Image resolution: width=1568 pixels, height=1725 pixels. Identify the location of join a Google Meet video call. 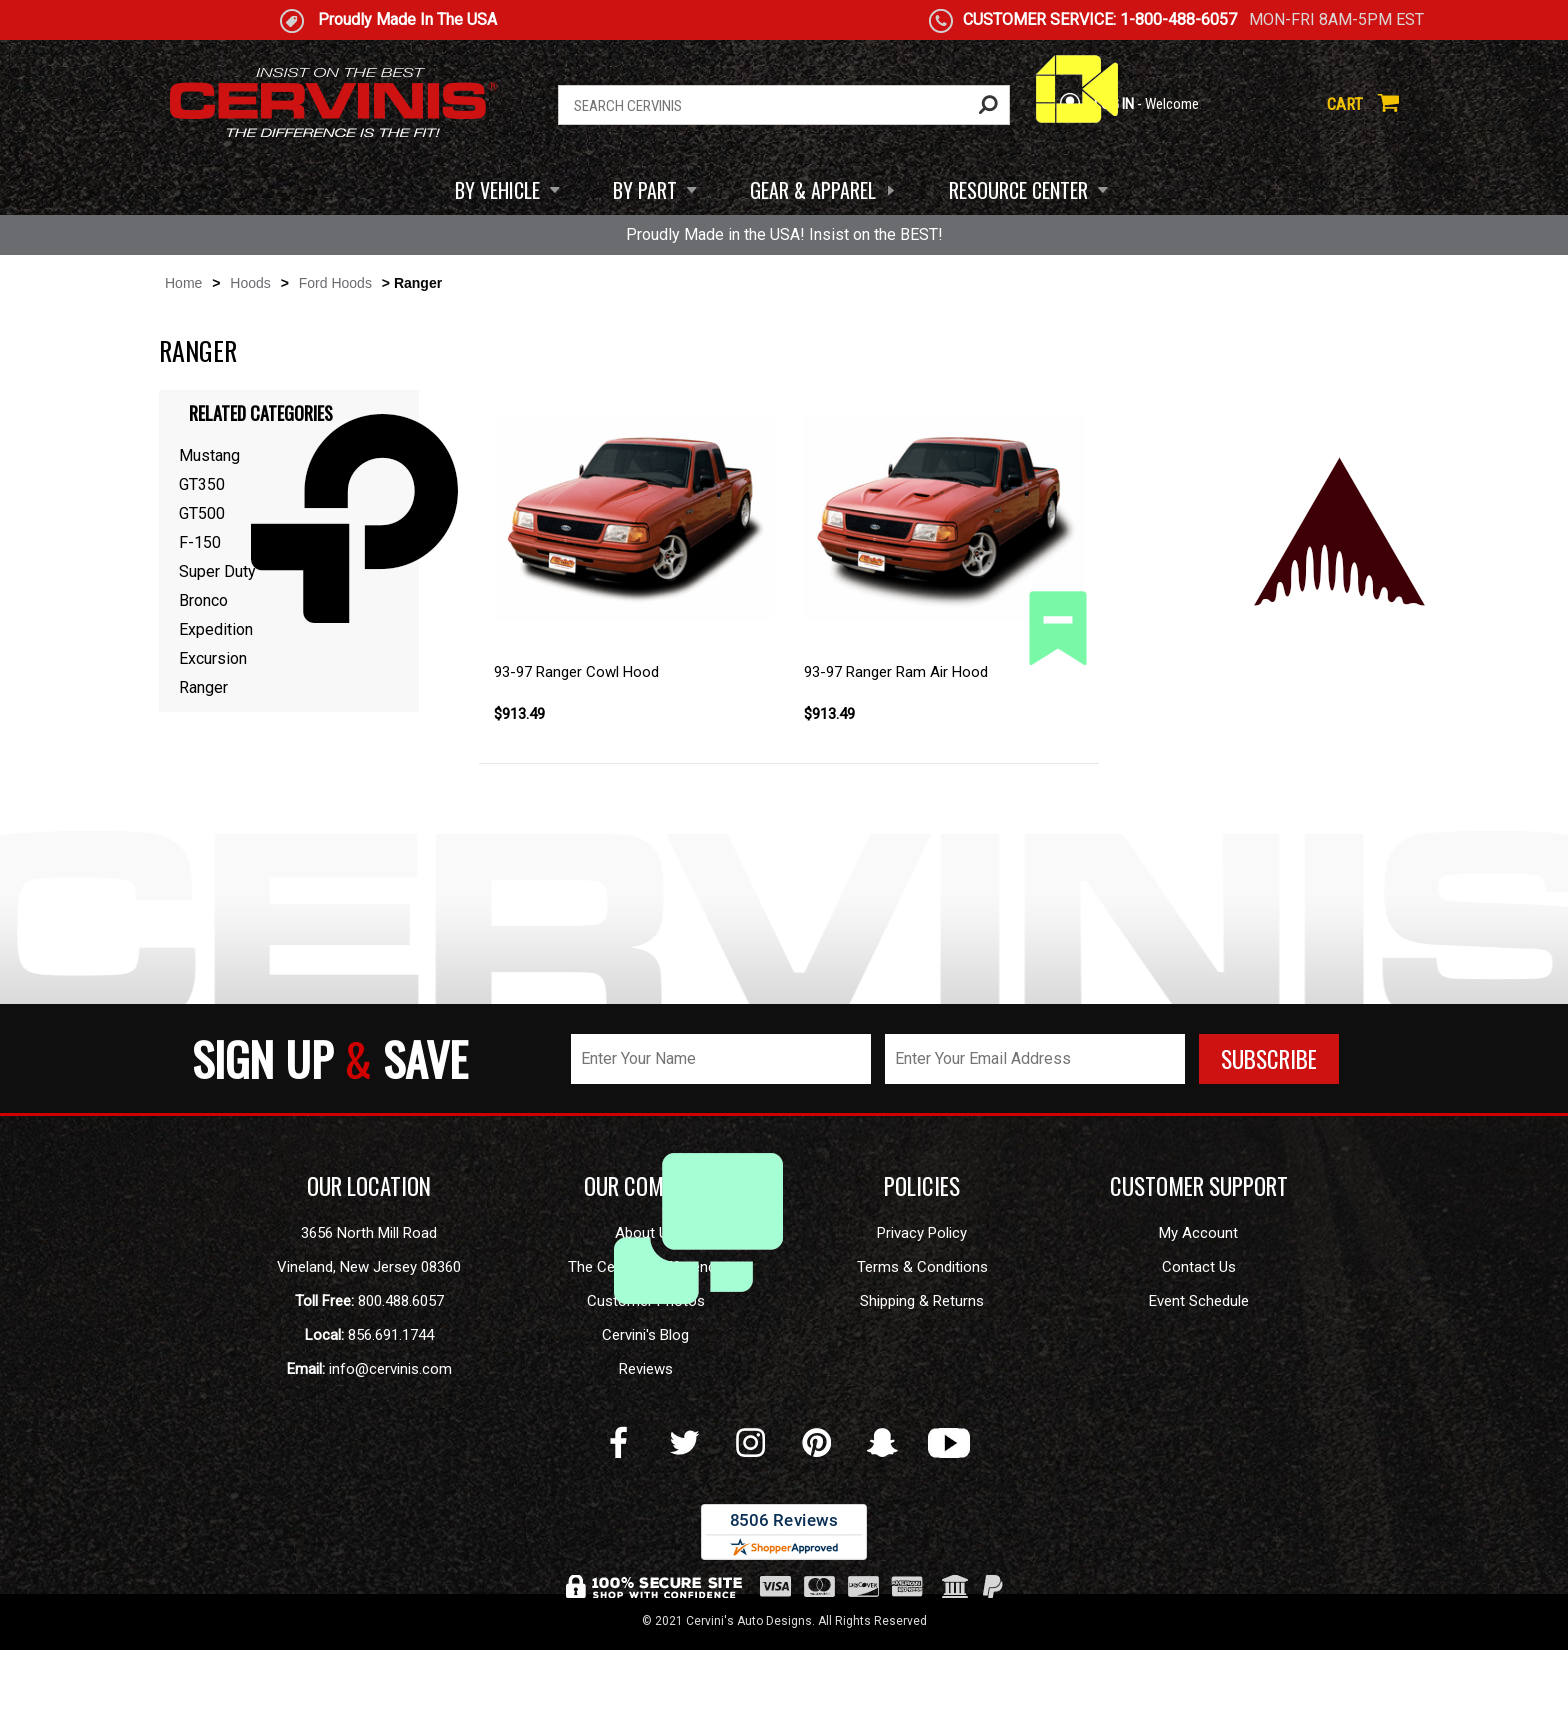
(1077, 89).